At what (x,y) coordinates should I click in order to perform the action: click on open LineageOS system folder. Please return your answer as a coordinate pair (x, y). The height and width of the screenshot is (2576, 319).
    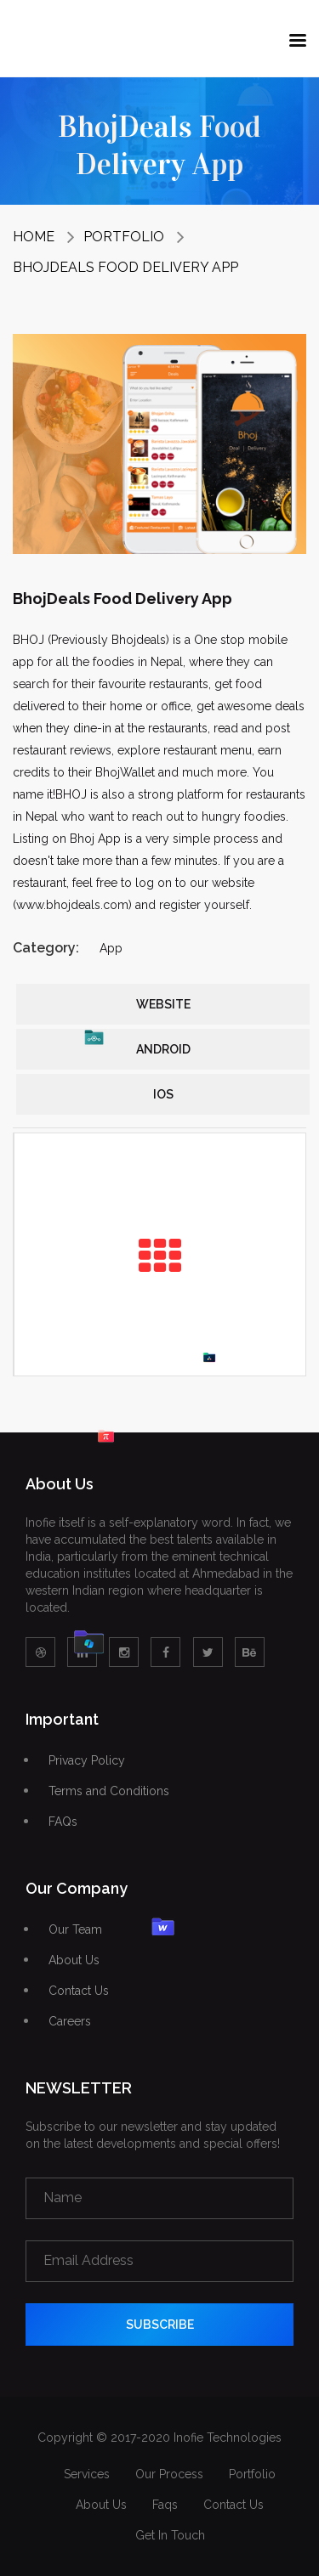
    Looking at the image, I should click on (94, 1037).